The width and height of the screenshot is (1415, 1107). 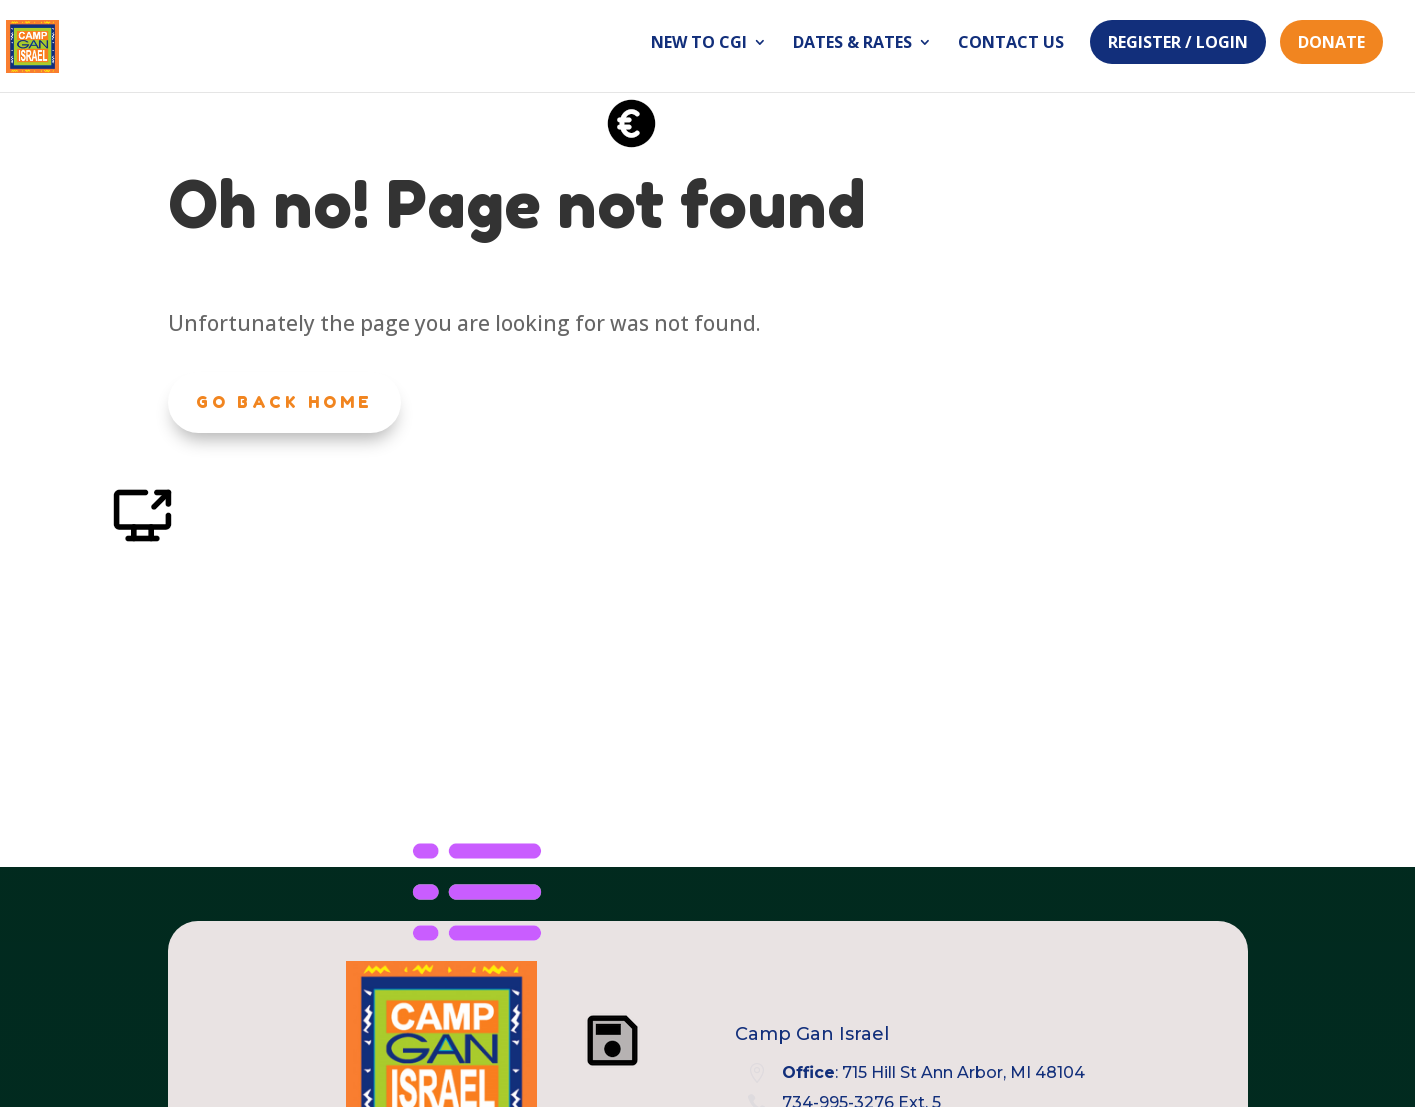 What do you see at coordinates (477, 892) in the screenshot?
I see `view items in a list format` at bounding box center [477, 892].